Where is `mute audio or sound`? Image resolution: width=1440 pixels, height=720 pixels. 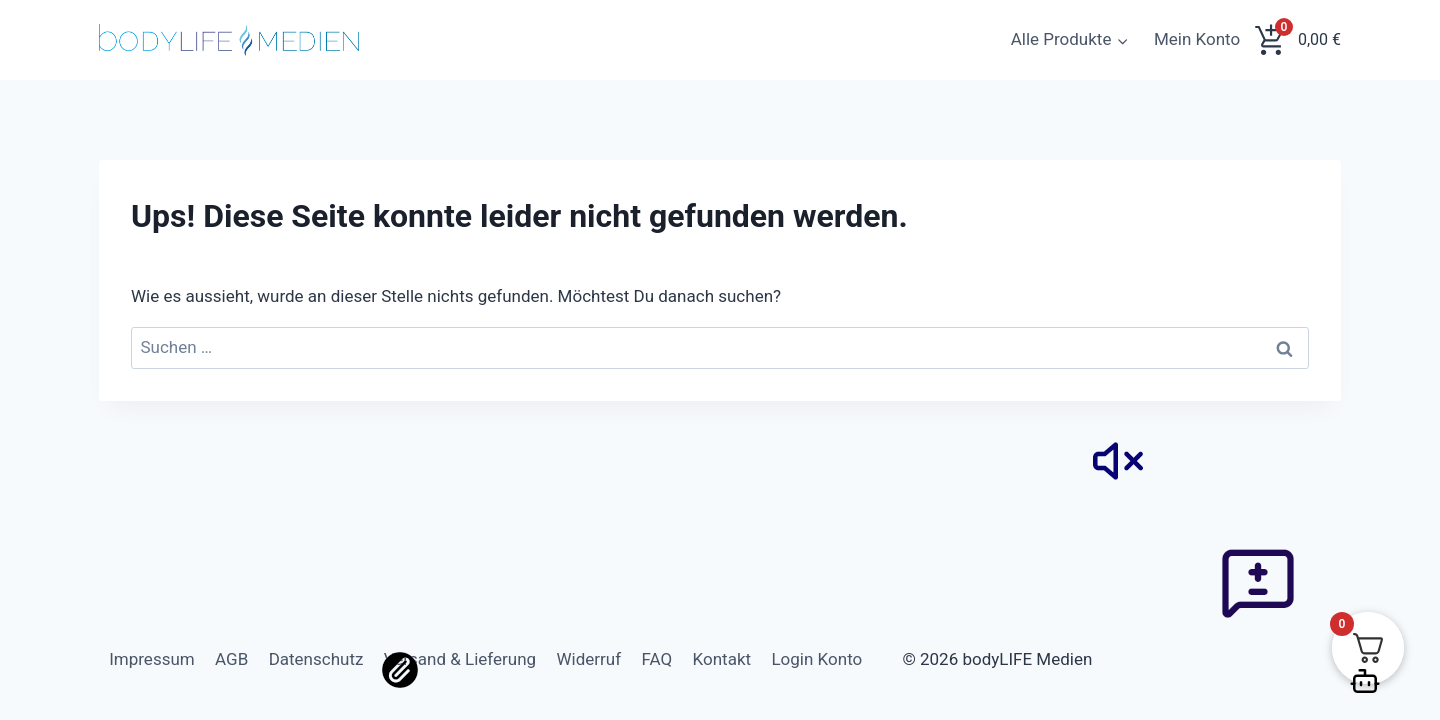 mute audio or sound is located at coordinates (1118, 461).